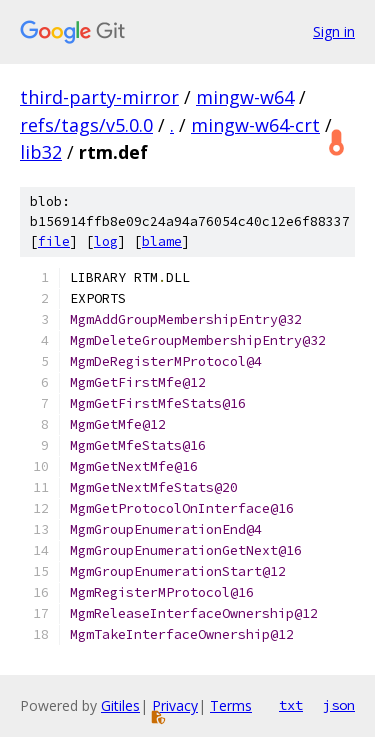 The height and width of the screenshot is (737, 375). Describe the element at coordinates (336, 142) in the screenshot. I see `indicates freezing or lowest temperature setting` at that location.